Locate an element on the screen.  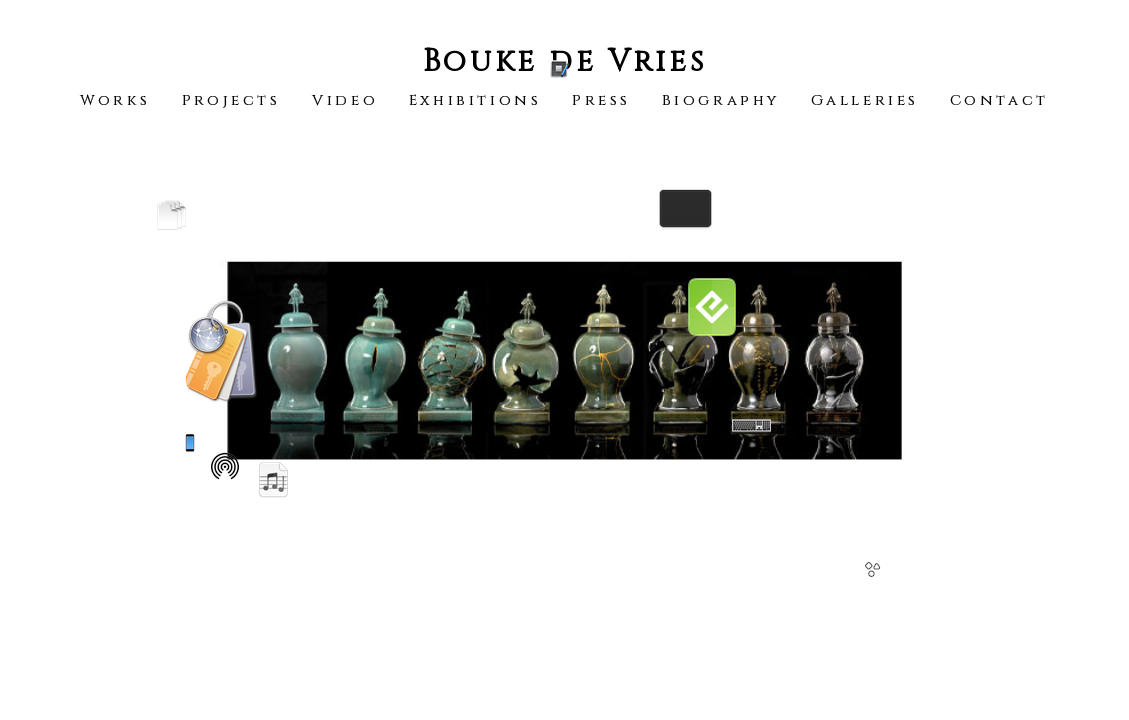
access kerberos authentication settings is located at coordinates (221, 351).